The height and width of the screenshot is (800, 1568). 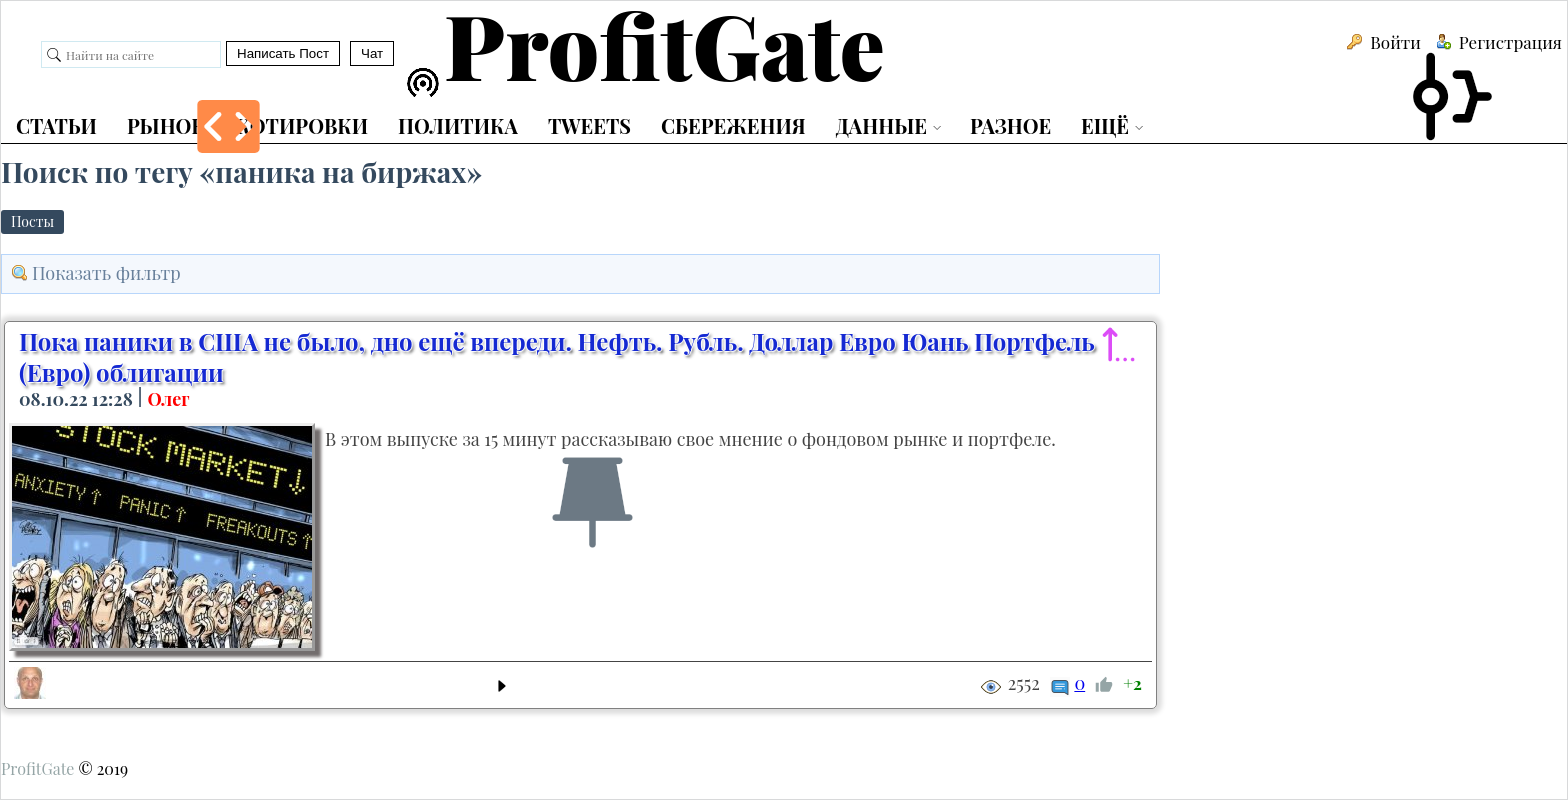 I want to click on enable mobile hotspot or wifi tethering, so click(x=423, y=82).